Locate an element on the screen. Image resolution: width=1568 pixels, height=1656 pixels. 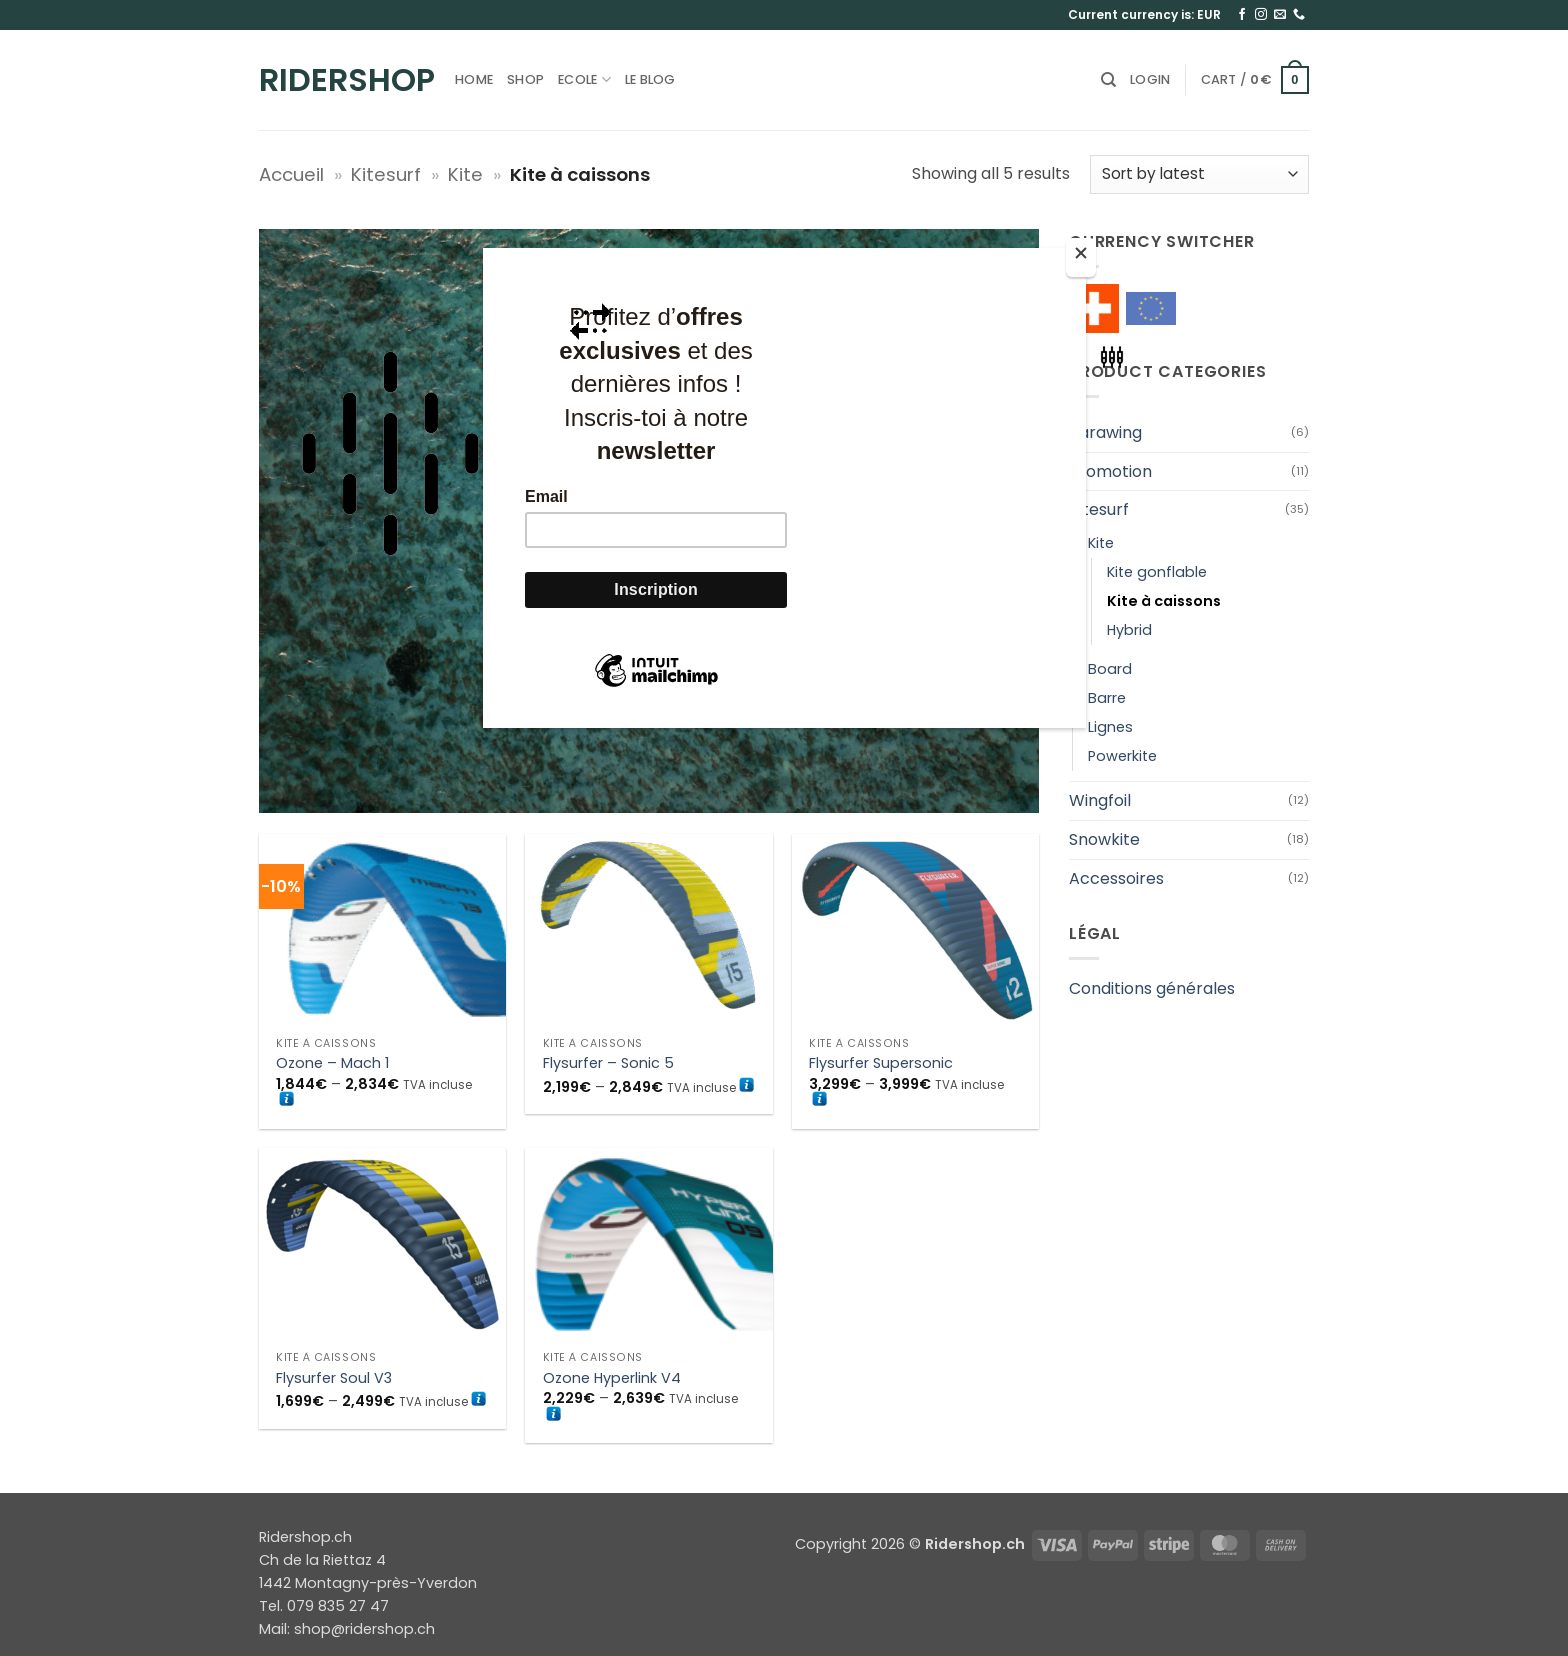
indicates multiple stops on a route is located at coordinates (590, 321).